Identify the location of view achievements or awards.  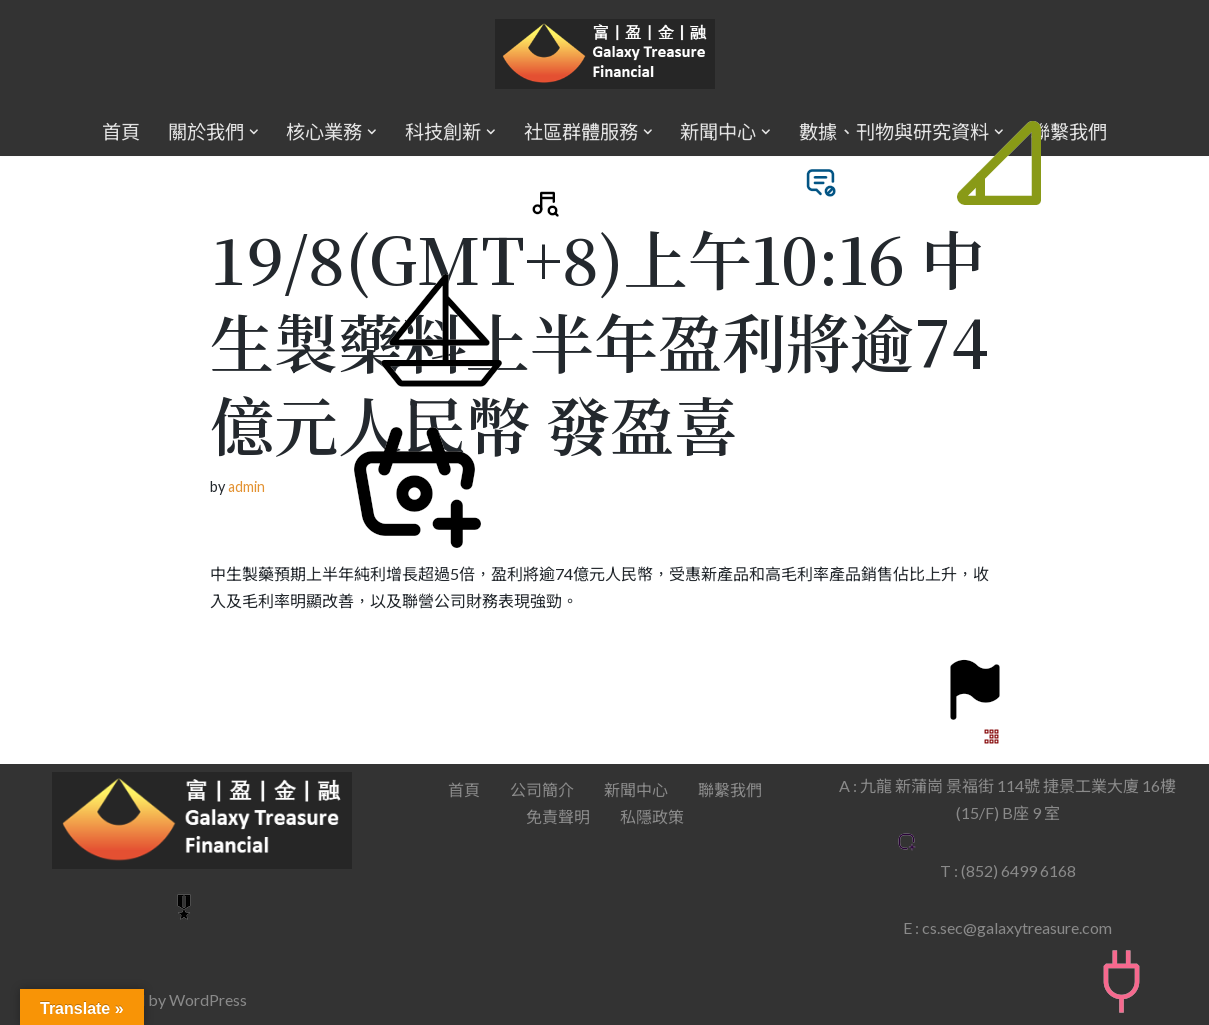
(184, 907).